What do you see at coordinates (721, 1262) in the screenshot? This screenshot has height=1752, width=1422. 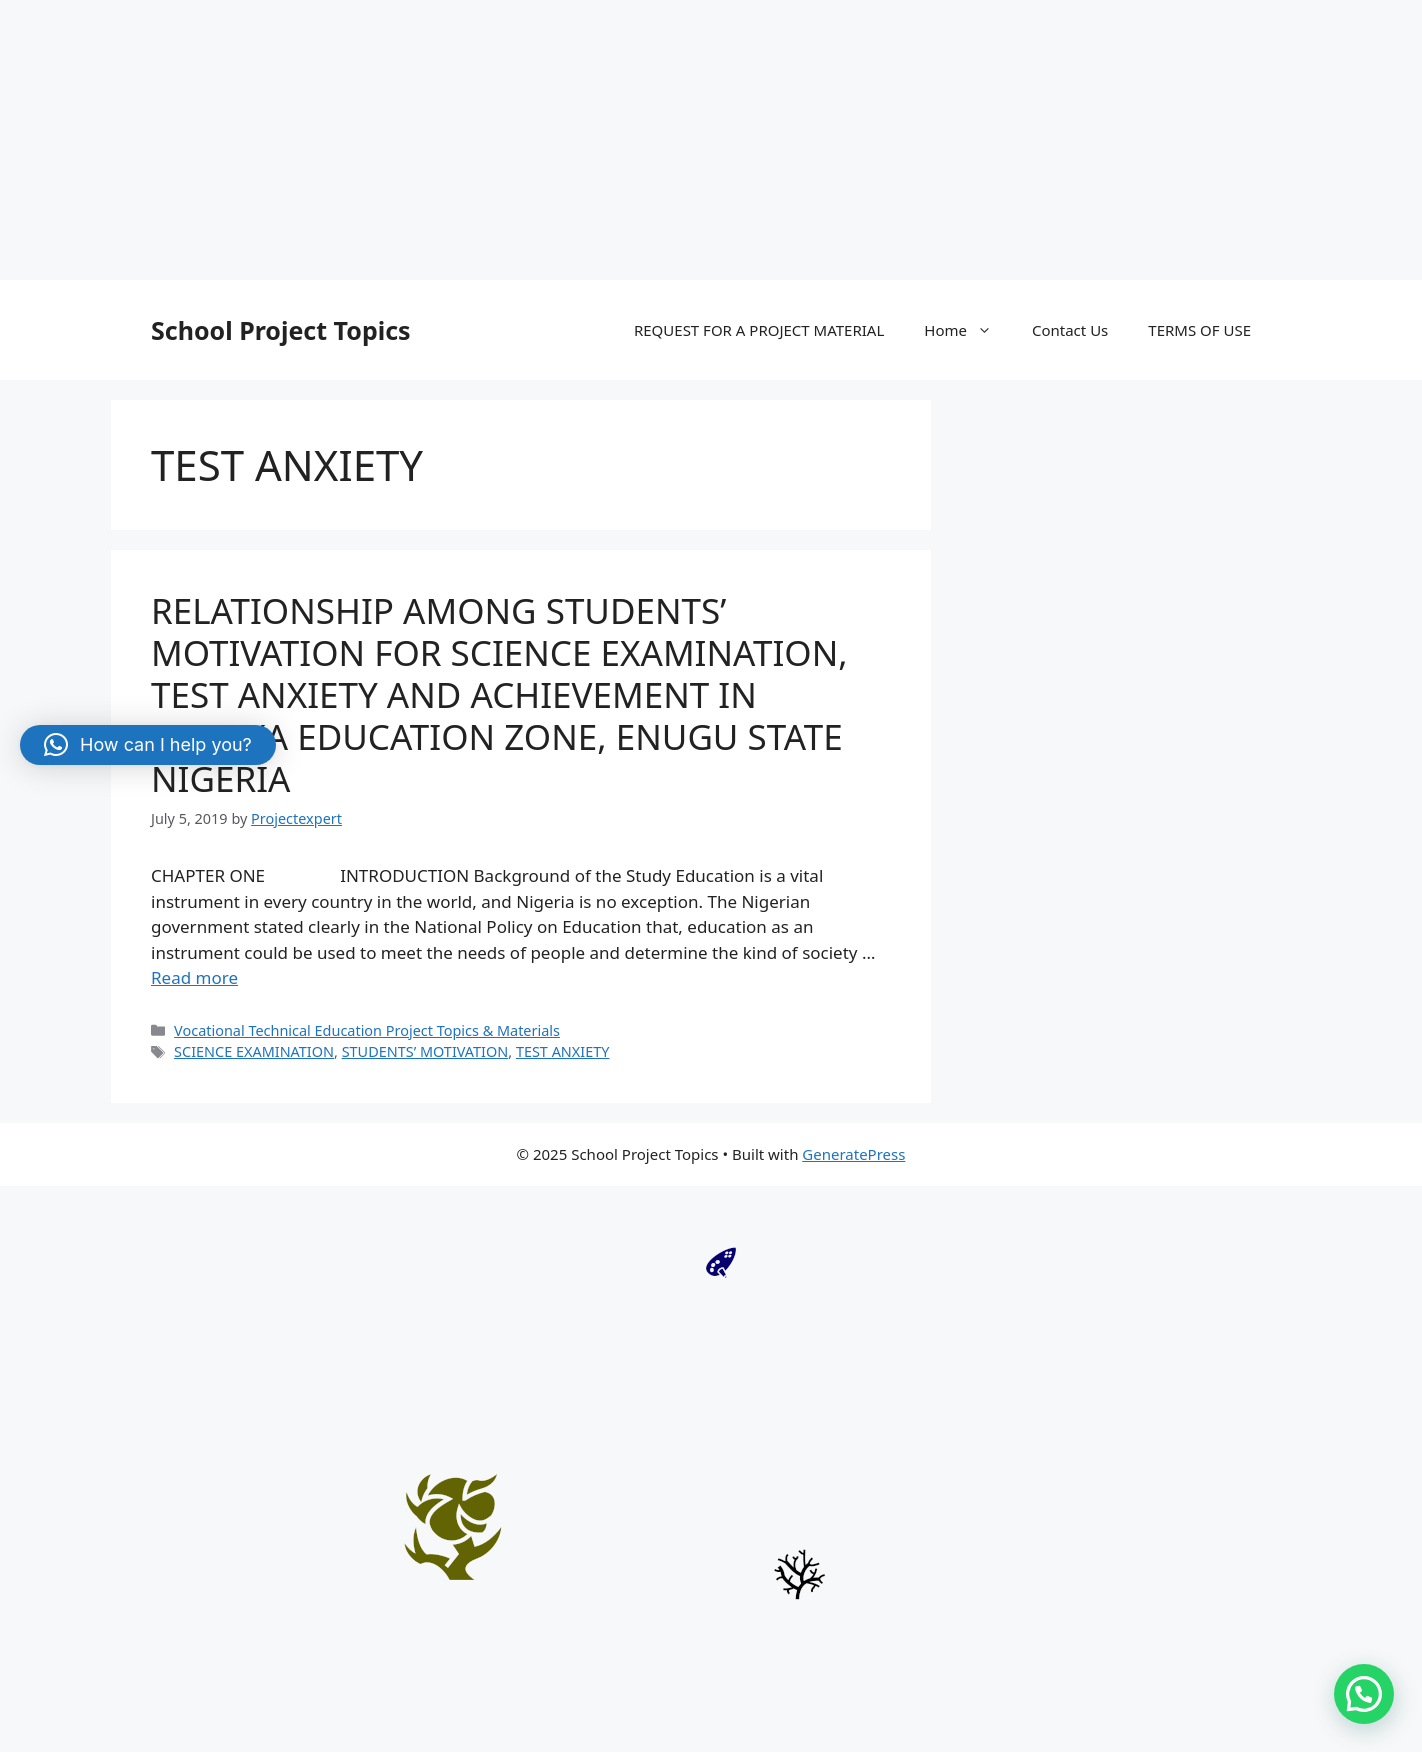 I see `access music or instrument features` at bounding box center [721, 1262].